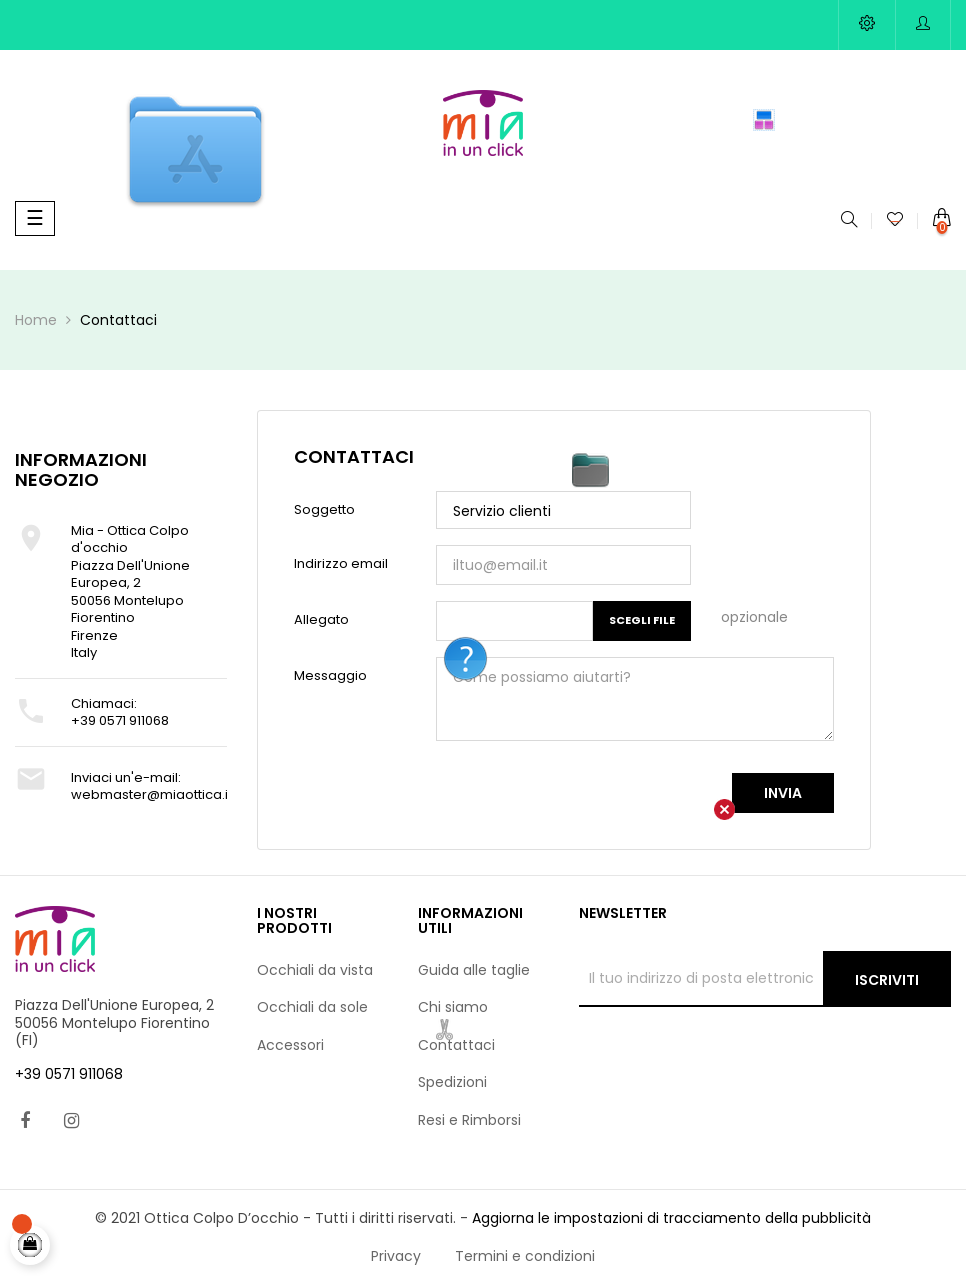 Image resolution: width=966 pixels, height=1285 pixels. What do you see at coordinates (724, 809) in the screenshot?
I see `stop or cancel the current action` at bounding box center [724, 809].